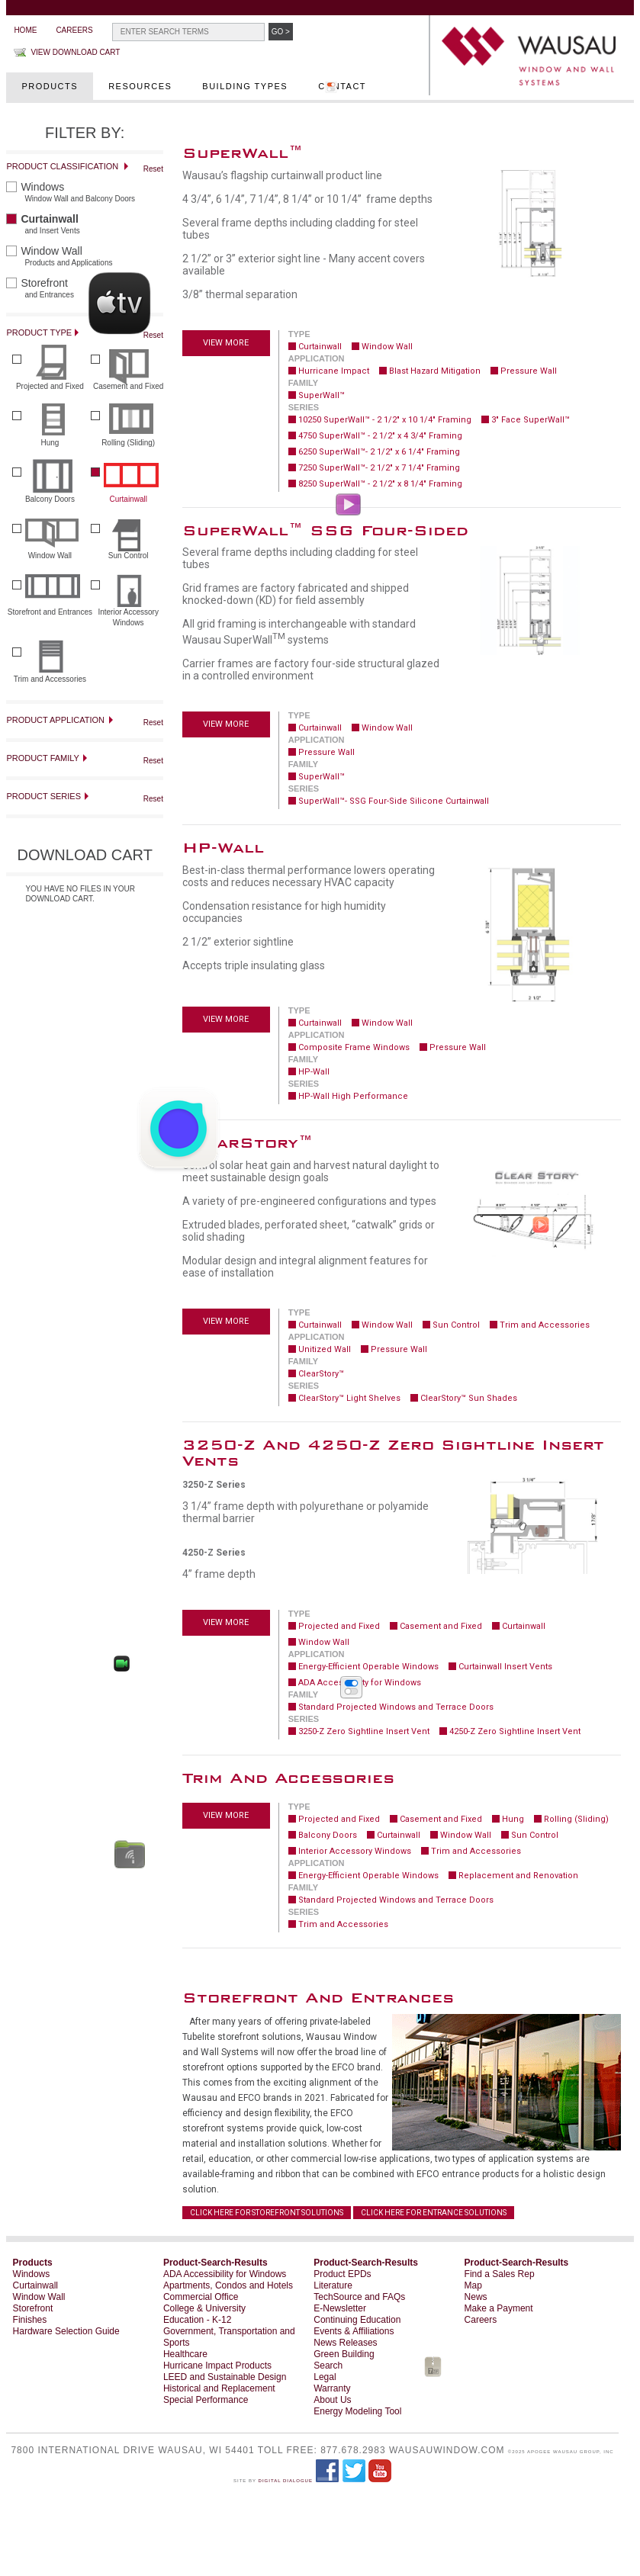  Describe the element at coordinates (119, 303) in the screenshot. I see `open the apple tv app` at that location.